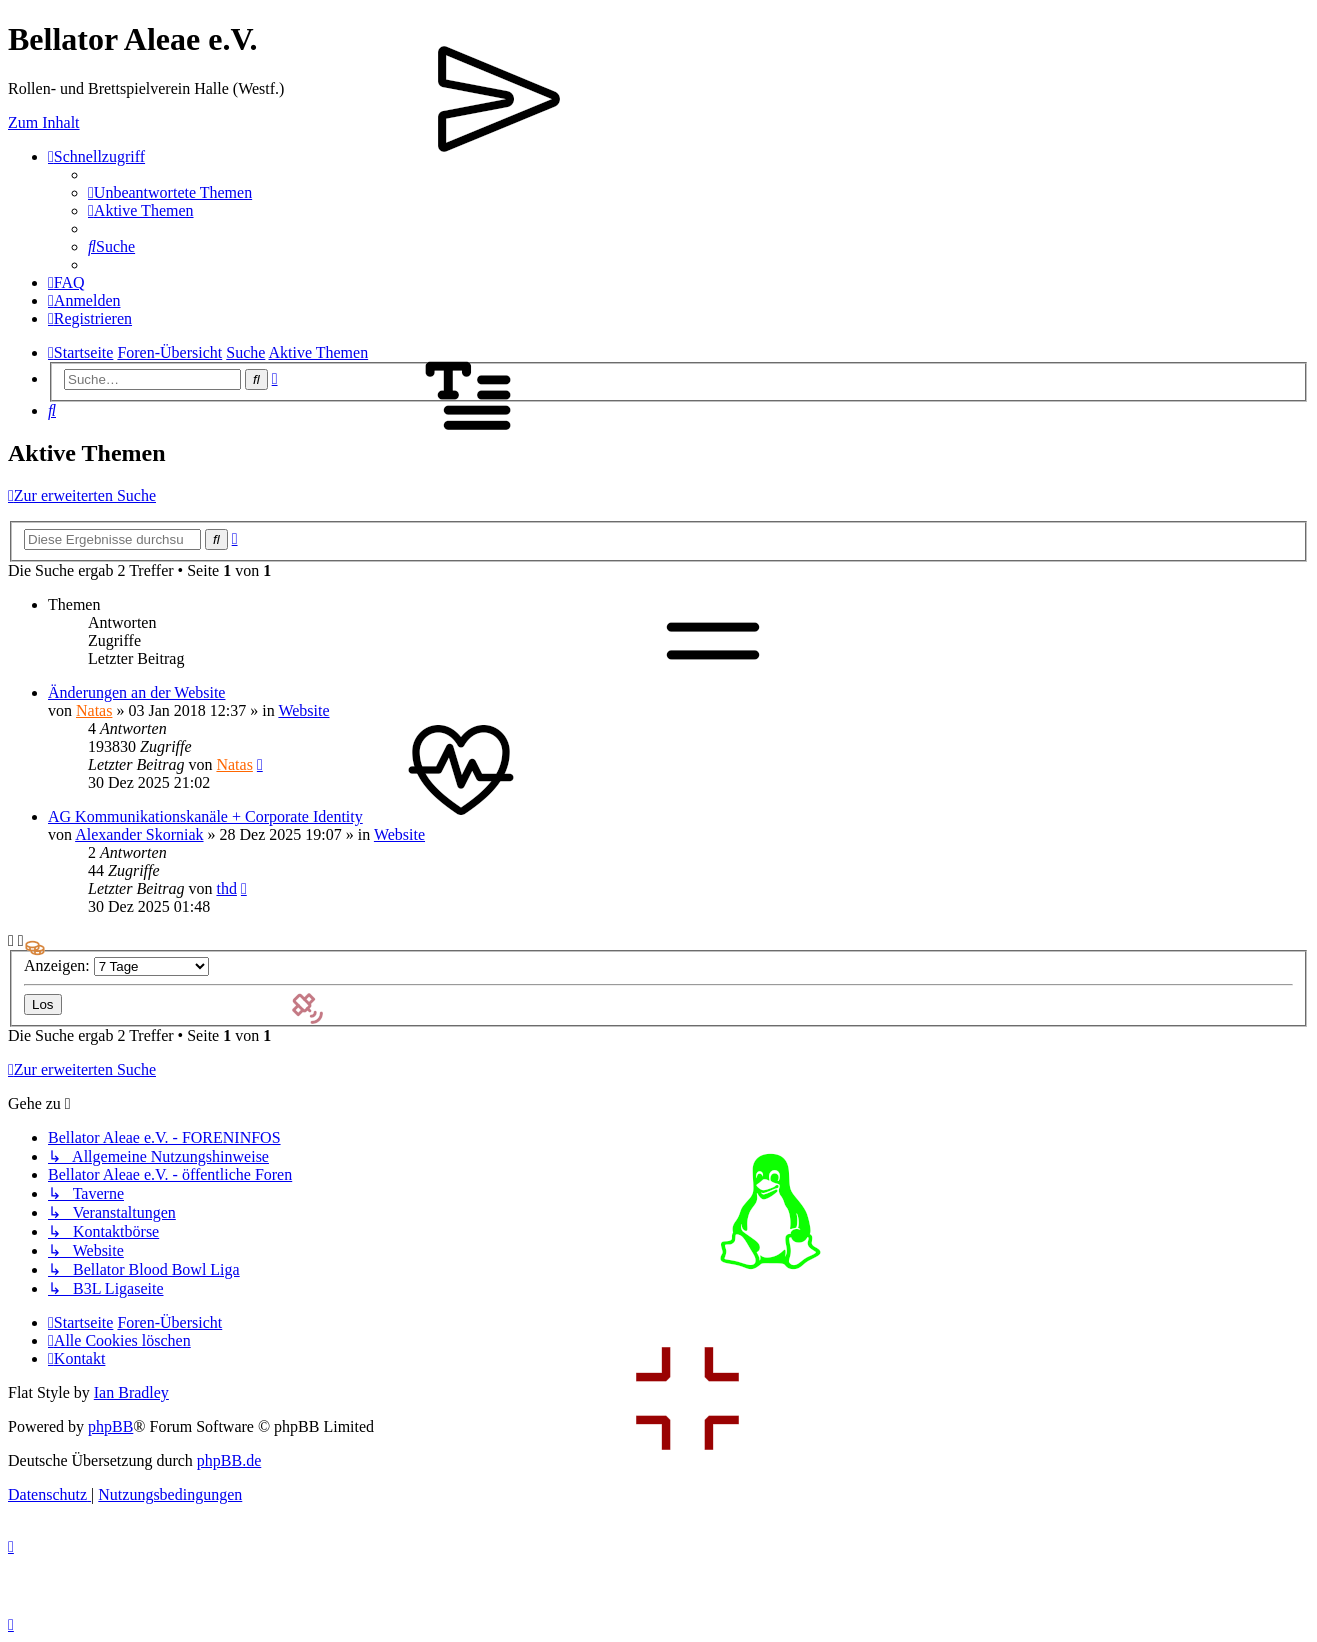 The height and width of the screenshot is (1642, 1317). Describe the element at coordinates (461, 770) in the screenshot. I see `access fitness tracking features` at that location.